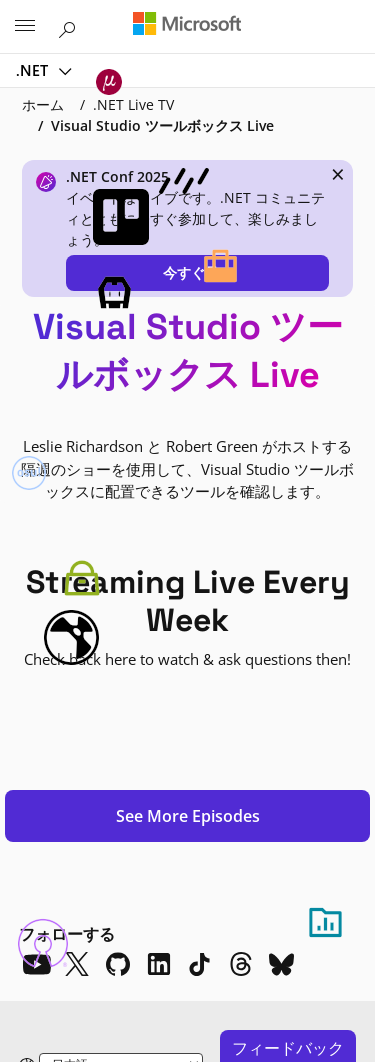 This screenshot has height=1062, width=375. Describe the element at coordinates (43, 943) in the screenshot. I see `open source initiative logo` at that location.